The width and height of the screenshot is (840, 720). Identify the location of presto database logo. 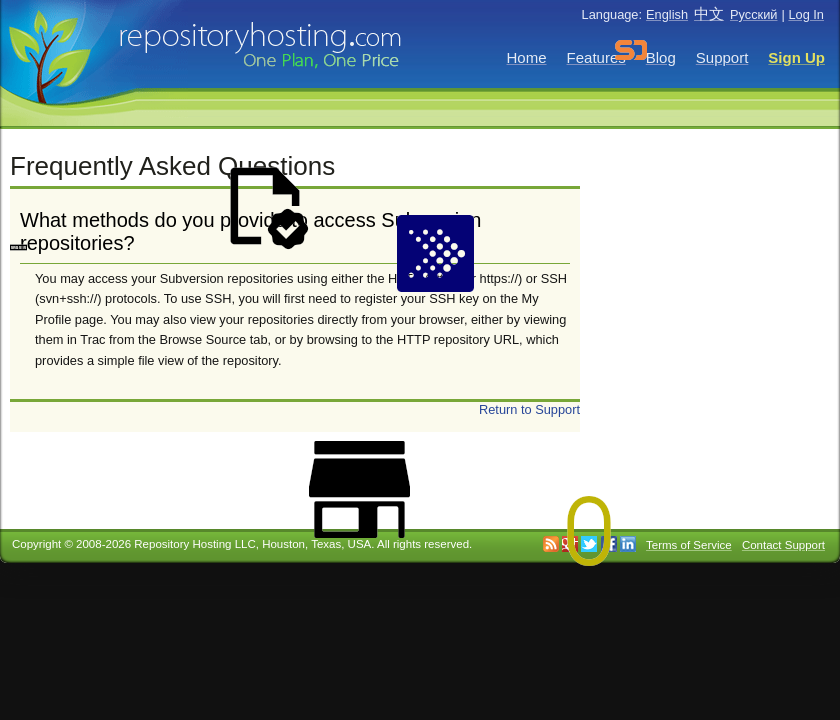
(435, 253).